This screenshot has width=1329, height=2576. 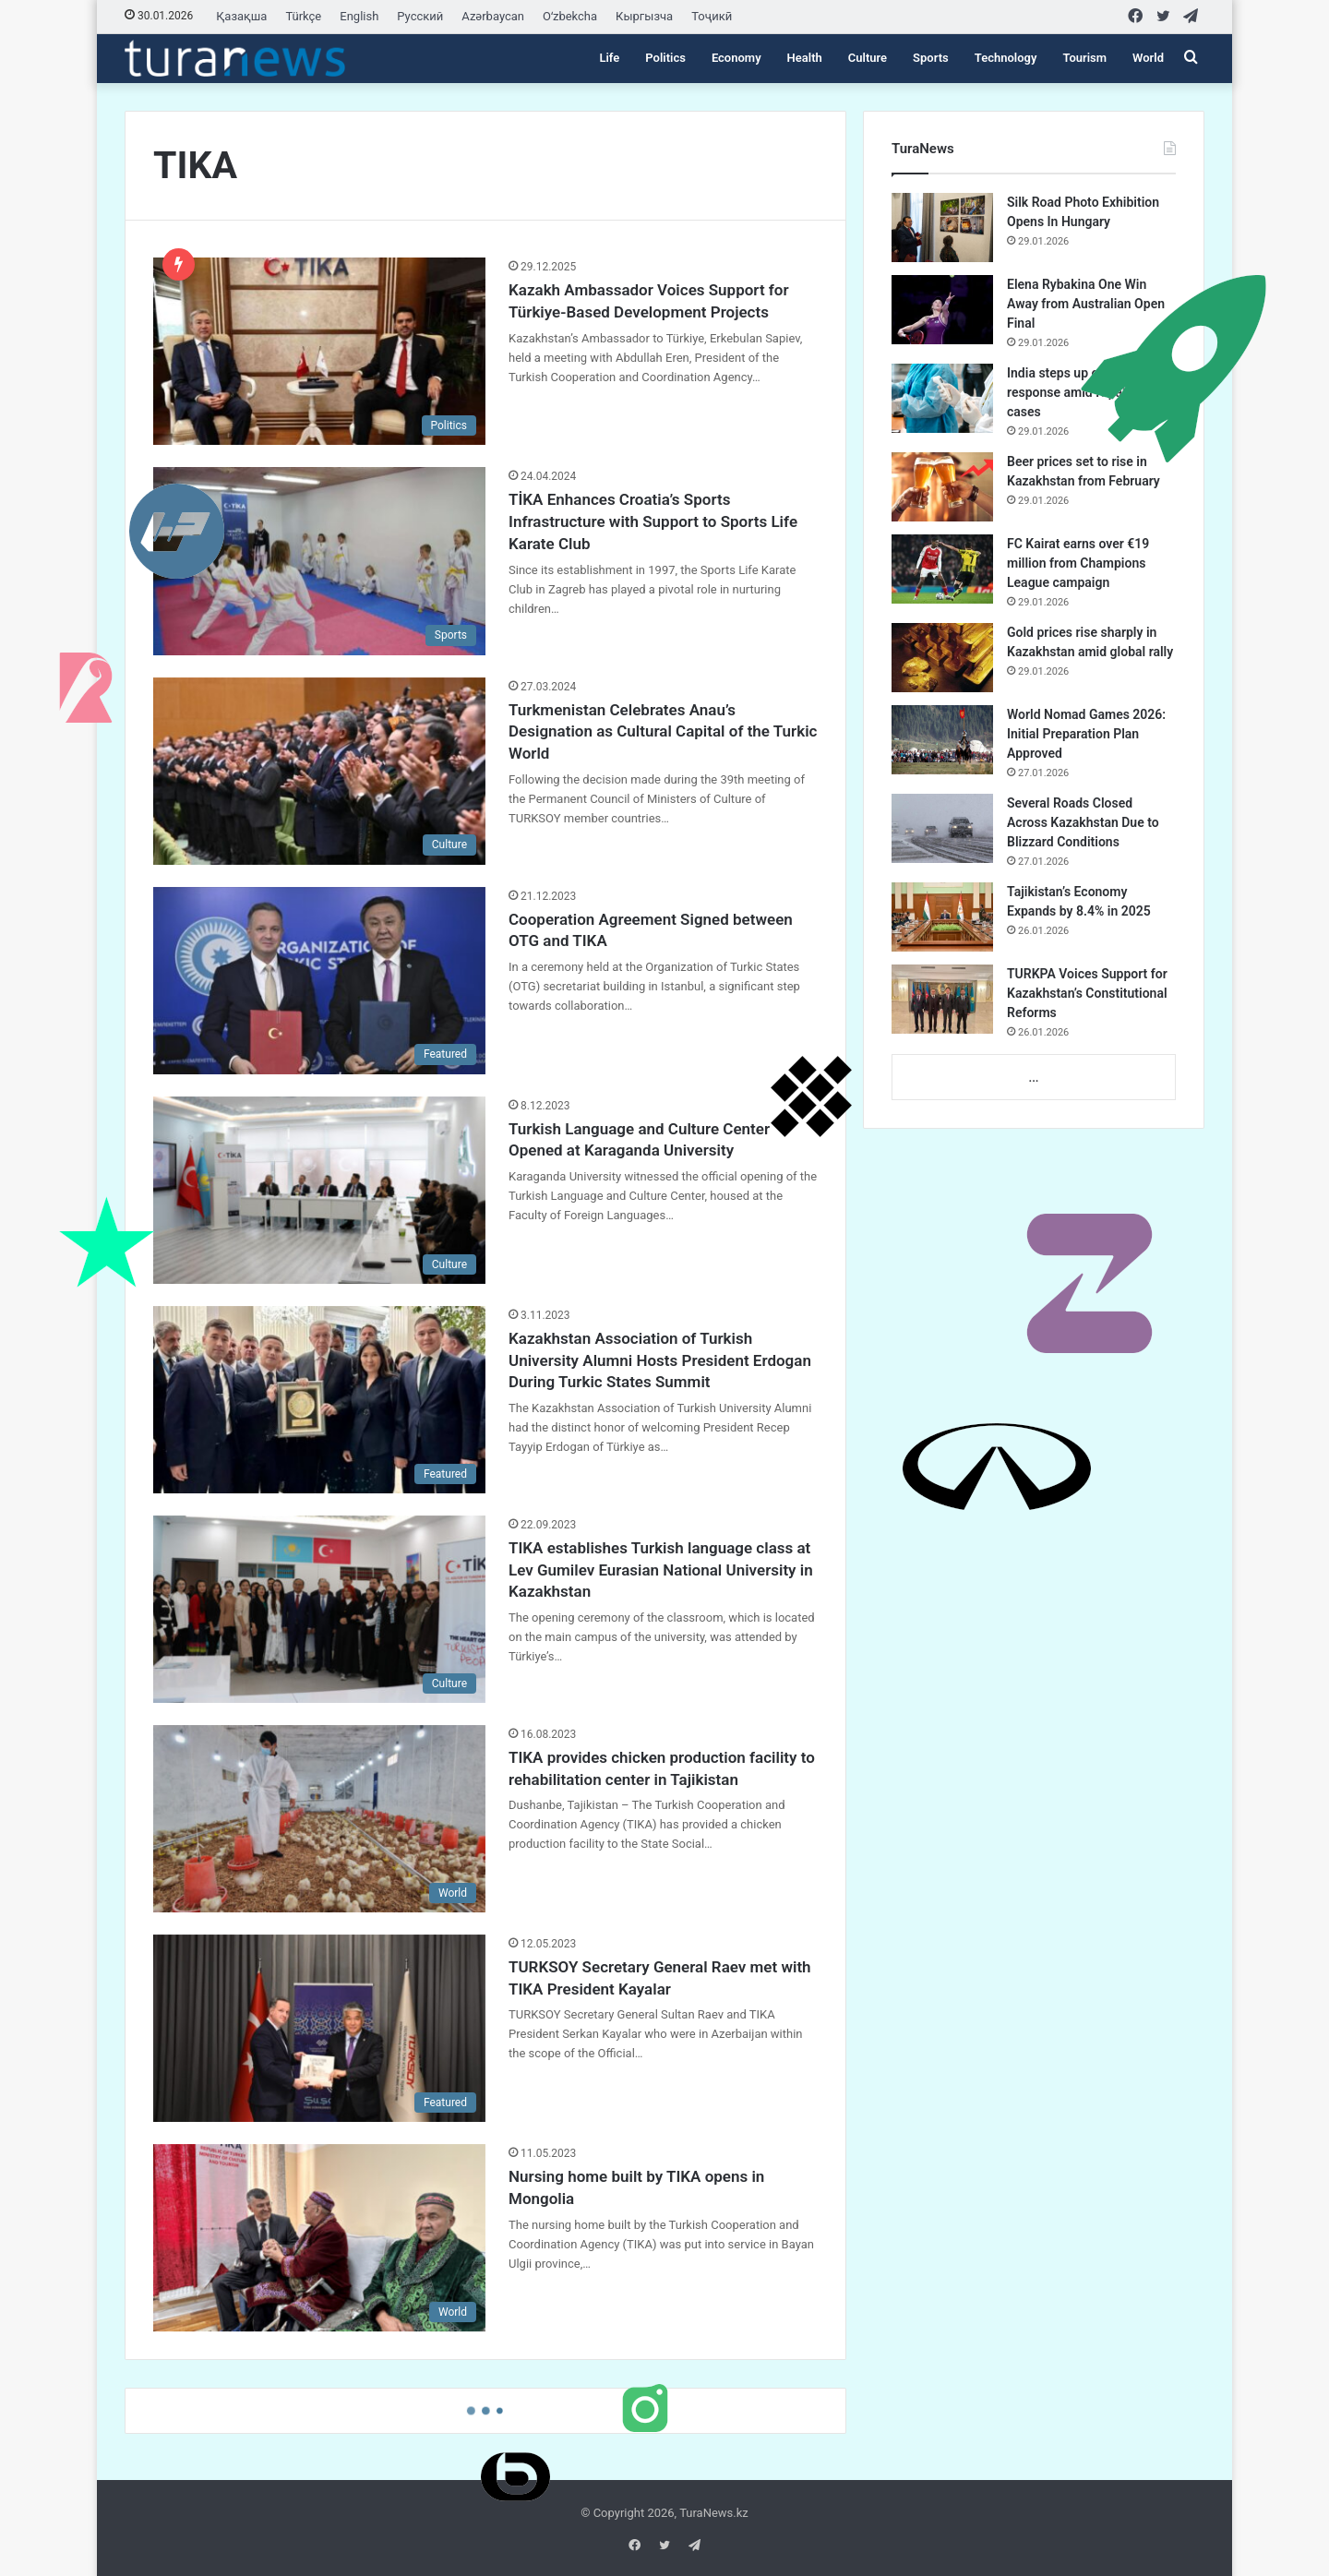 I want to click on open zulip messaging app, so click(x=1089, y=1283).